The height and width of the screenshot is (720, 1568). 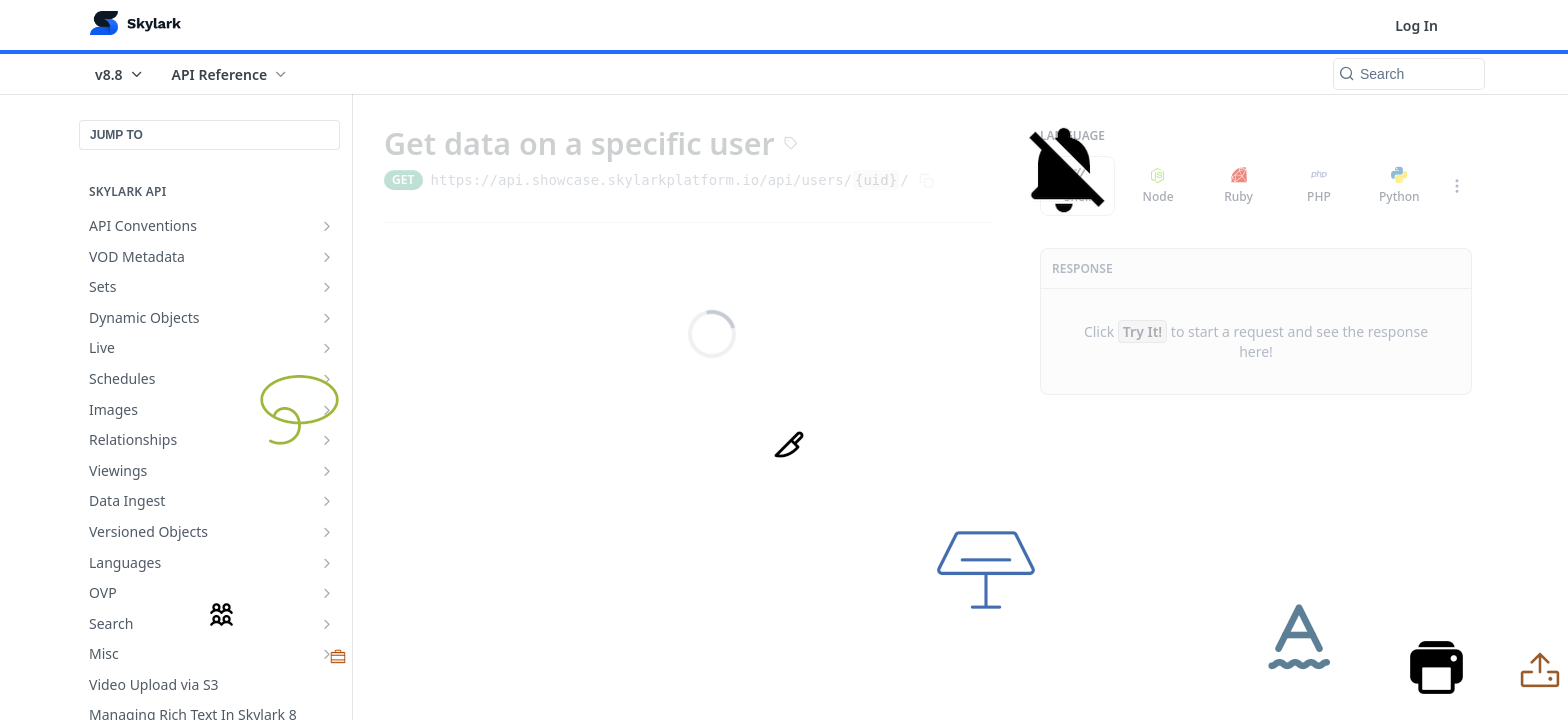 I want to click on access cutting or slicing tools, so click(x=789, y=445).